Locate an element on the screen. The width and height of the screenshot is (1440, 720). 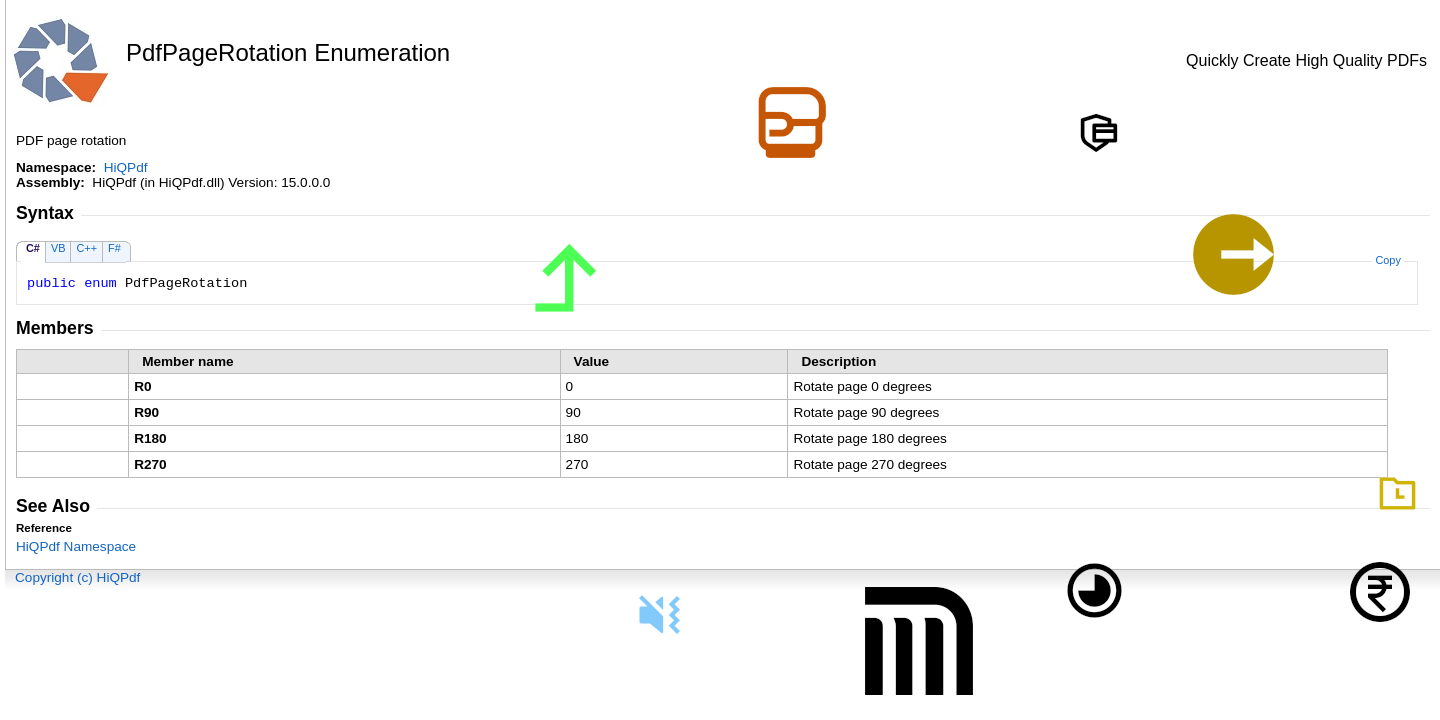
open the Mexico City Metro app is located at coordinates (919, 641).